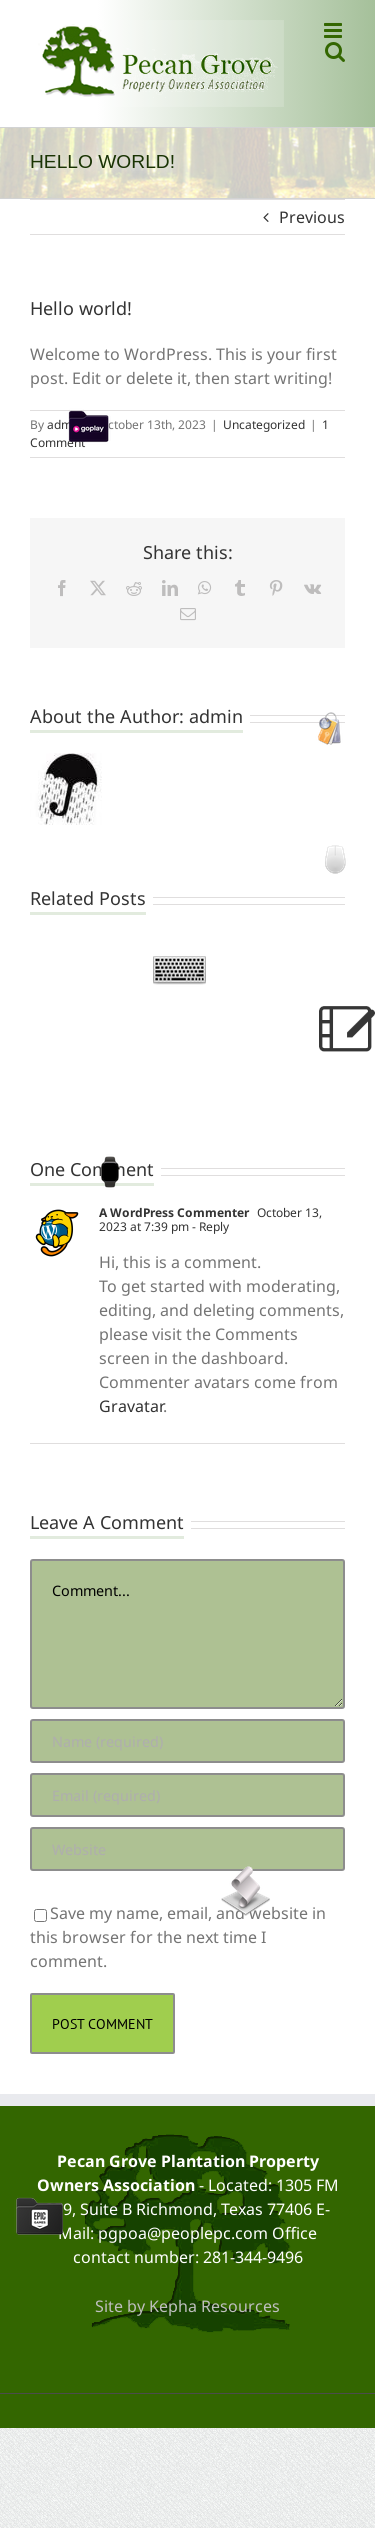 This screenshot has height=2528, width=375. Describe the element at coordinates (39, 2217) in the screenshot. I see `open epic games store folder` at that location.